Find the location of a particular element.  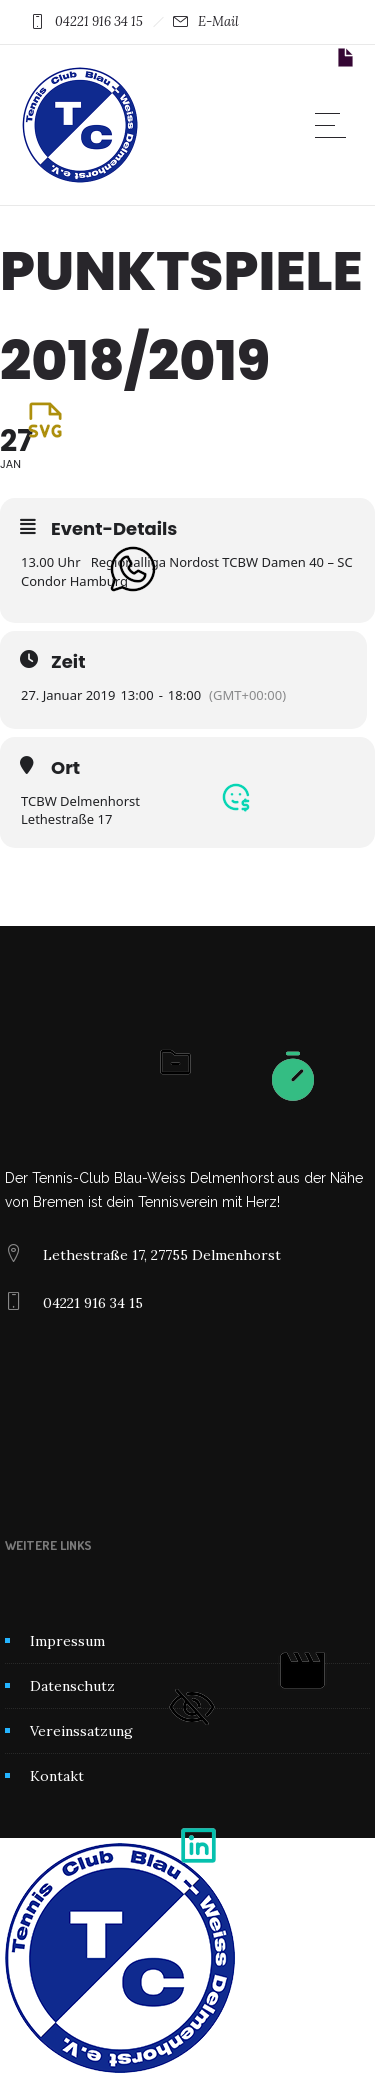

access video or movie content is located at coordinates (302, 1670).